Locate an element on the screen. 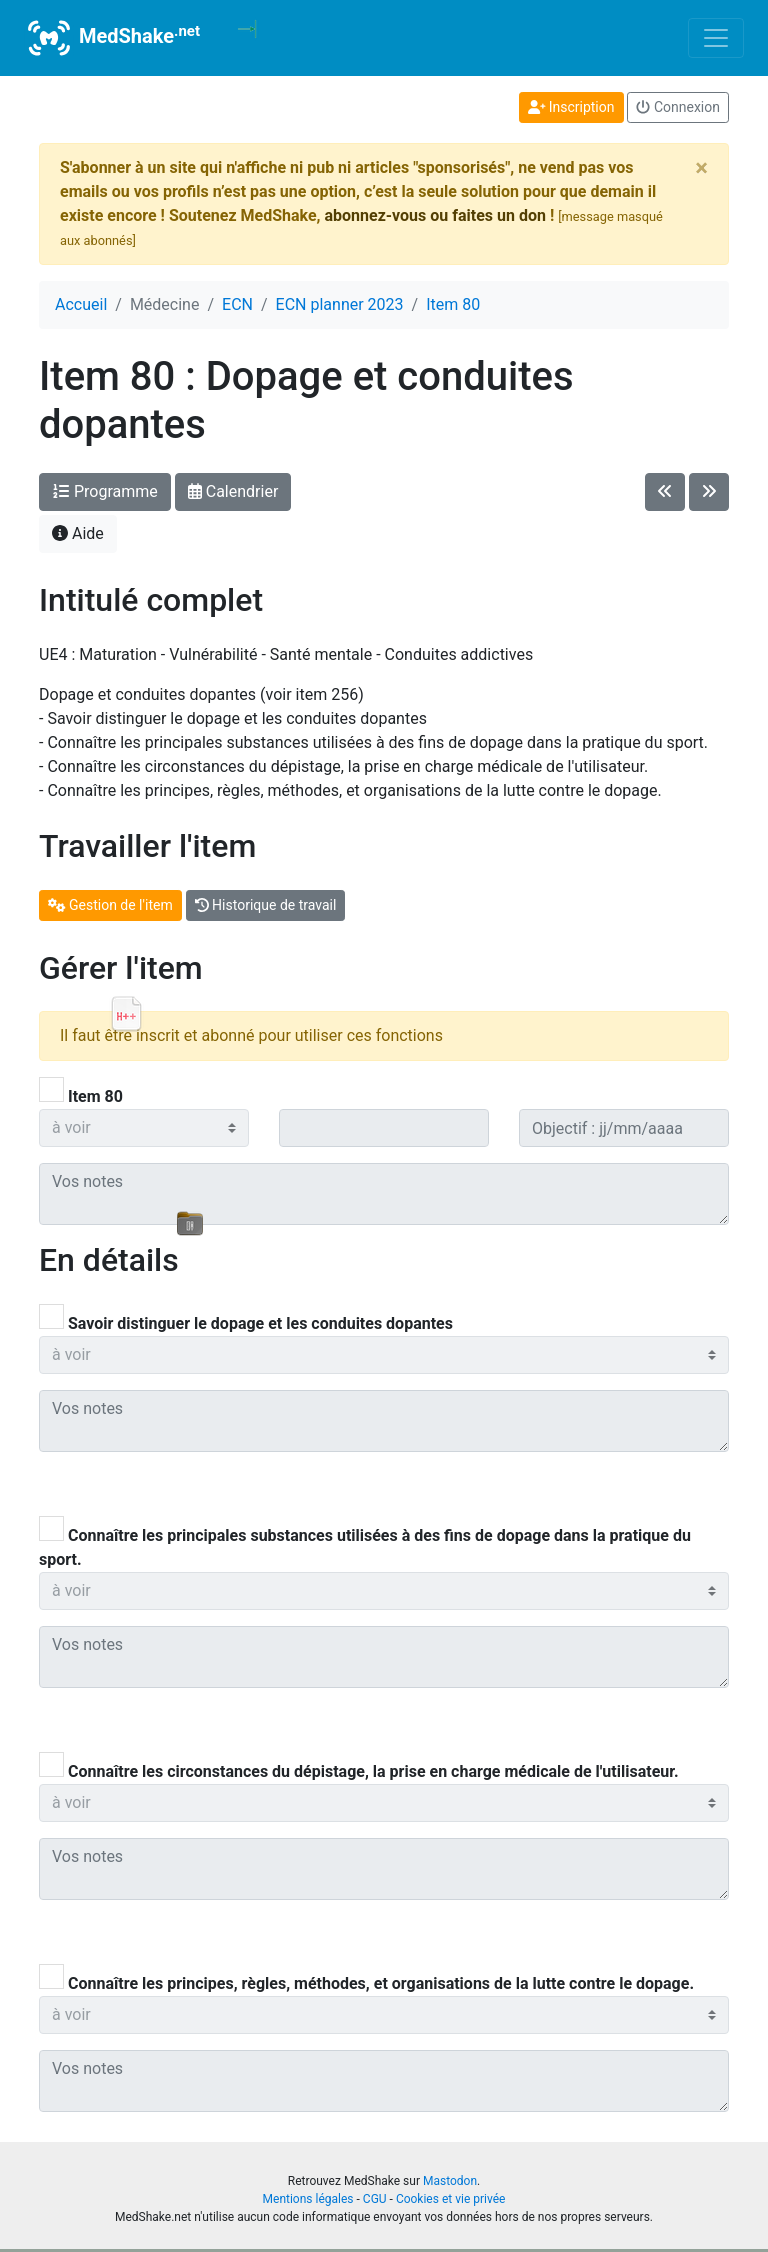 The image size is (768, 2252). a C++ header file is located at coordinates (126, 1013).